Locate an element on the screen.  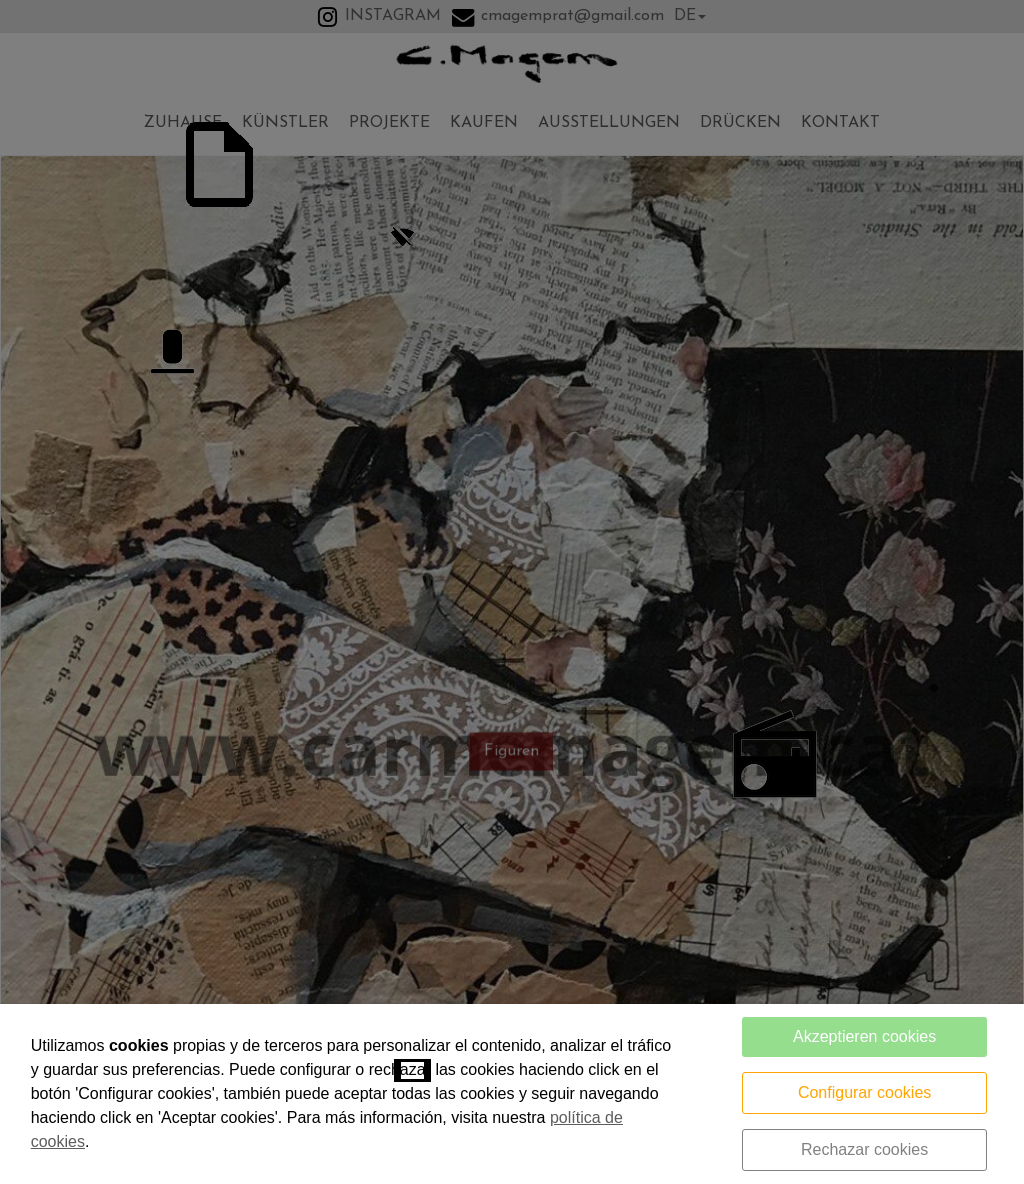
switch device to landscape orientation is located at coordinates (412, 1070).